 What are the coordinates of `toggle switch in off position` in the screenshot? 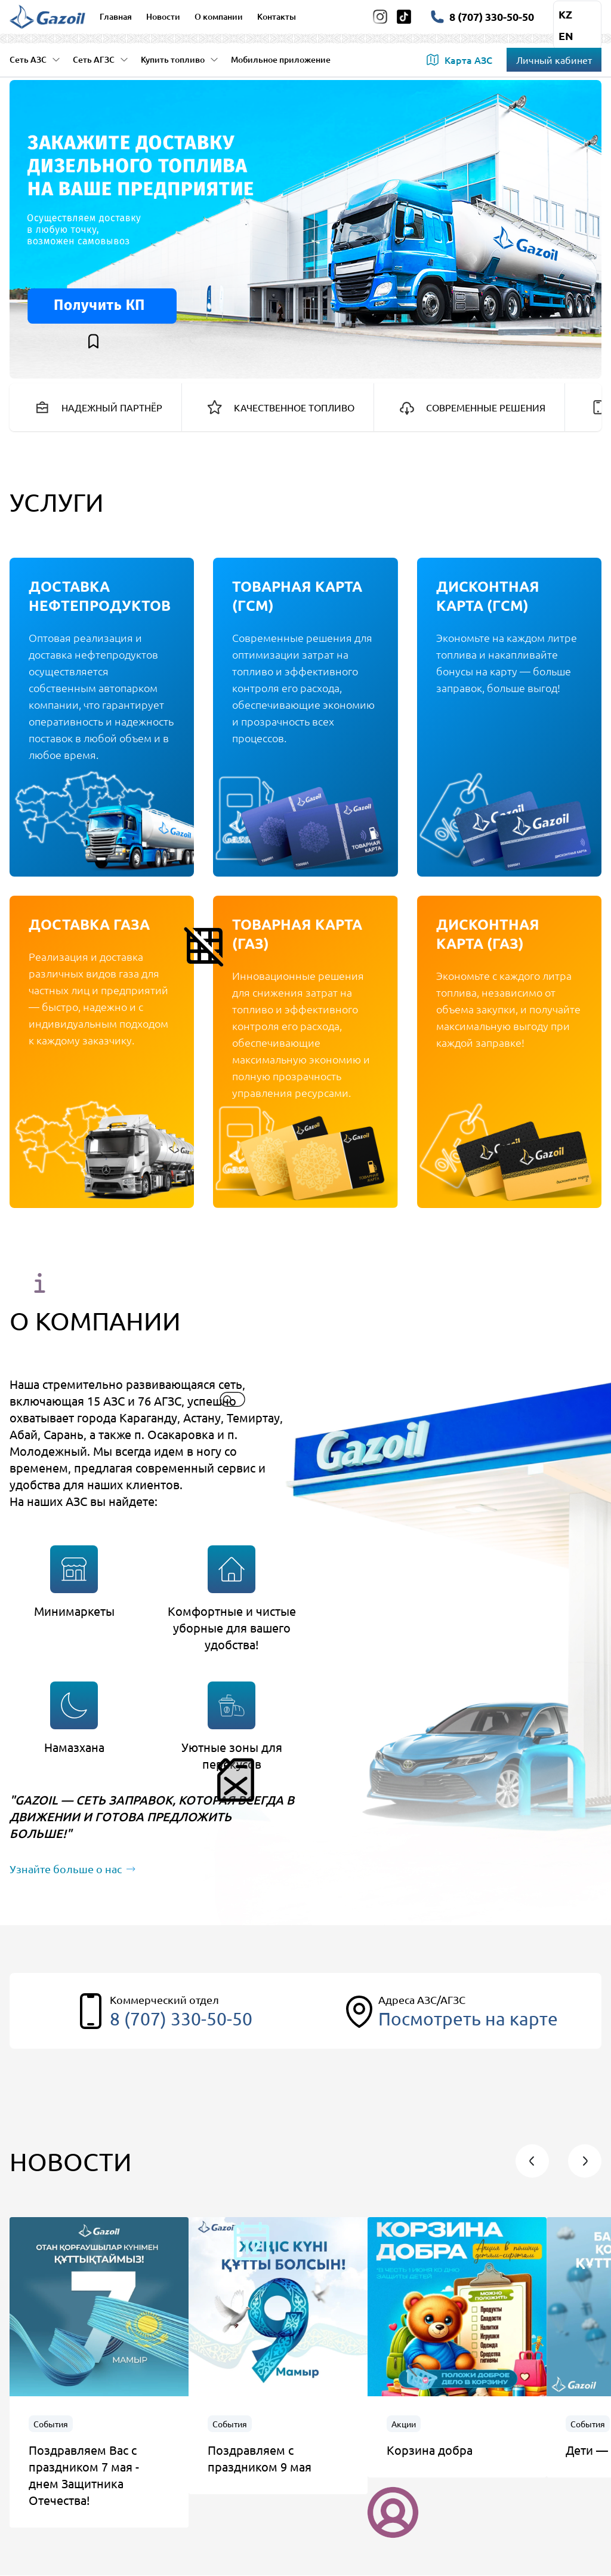 It's located at (232, 1399).